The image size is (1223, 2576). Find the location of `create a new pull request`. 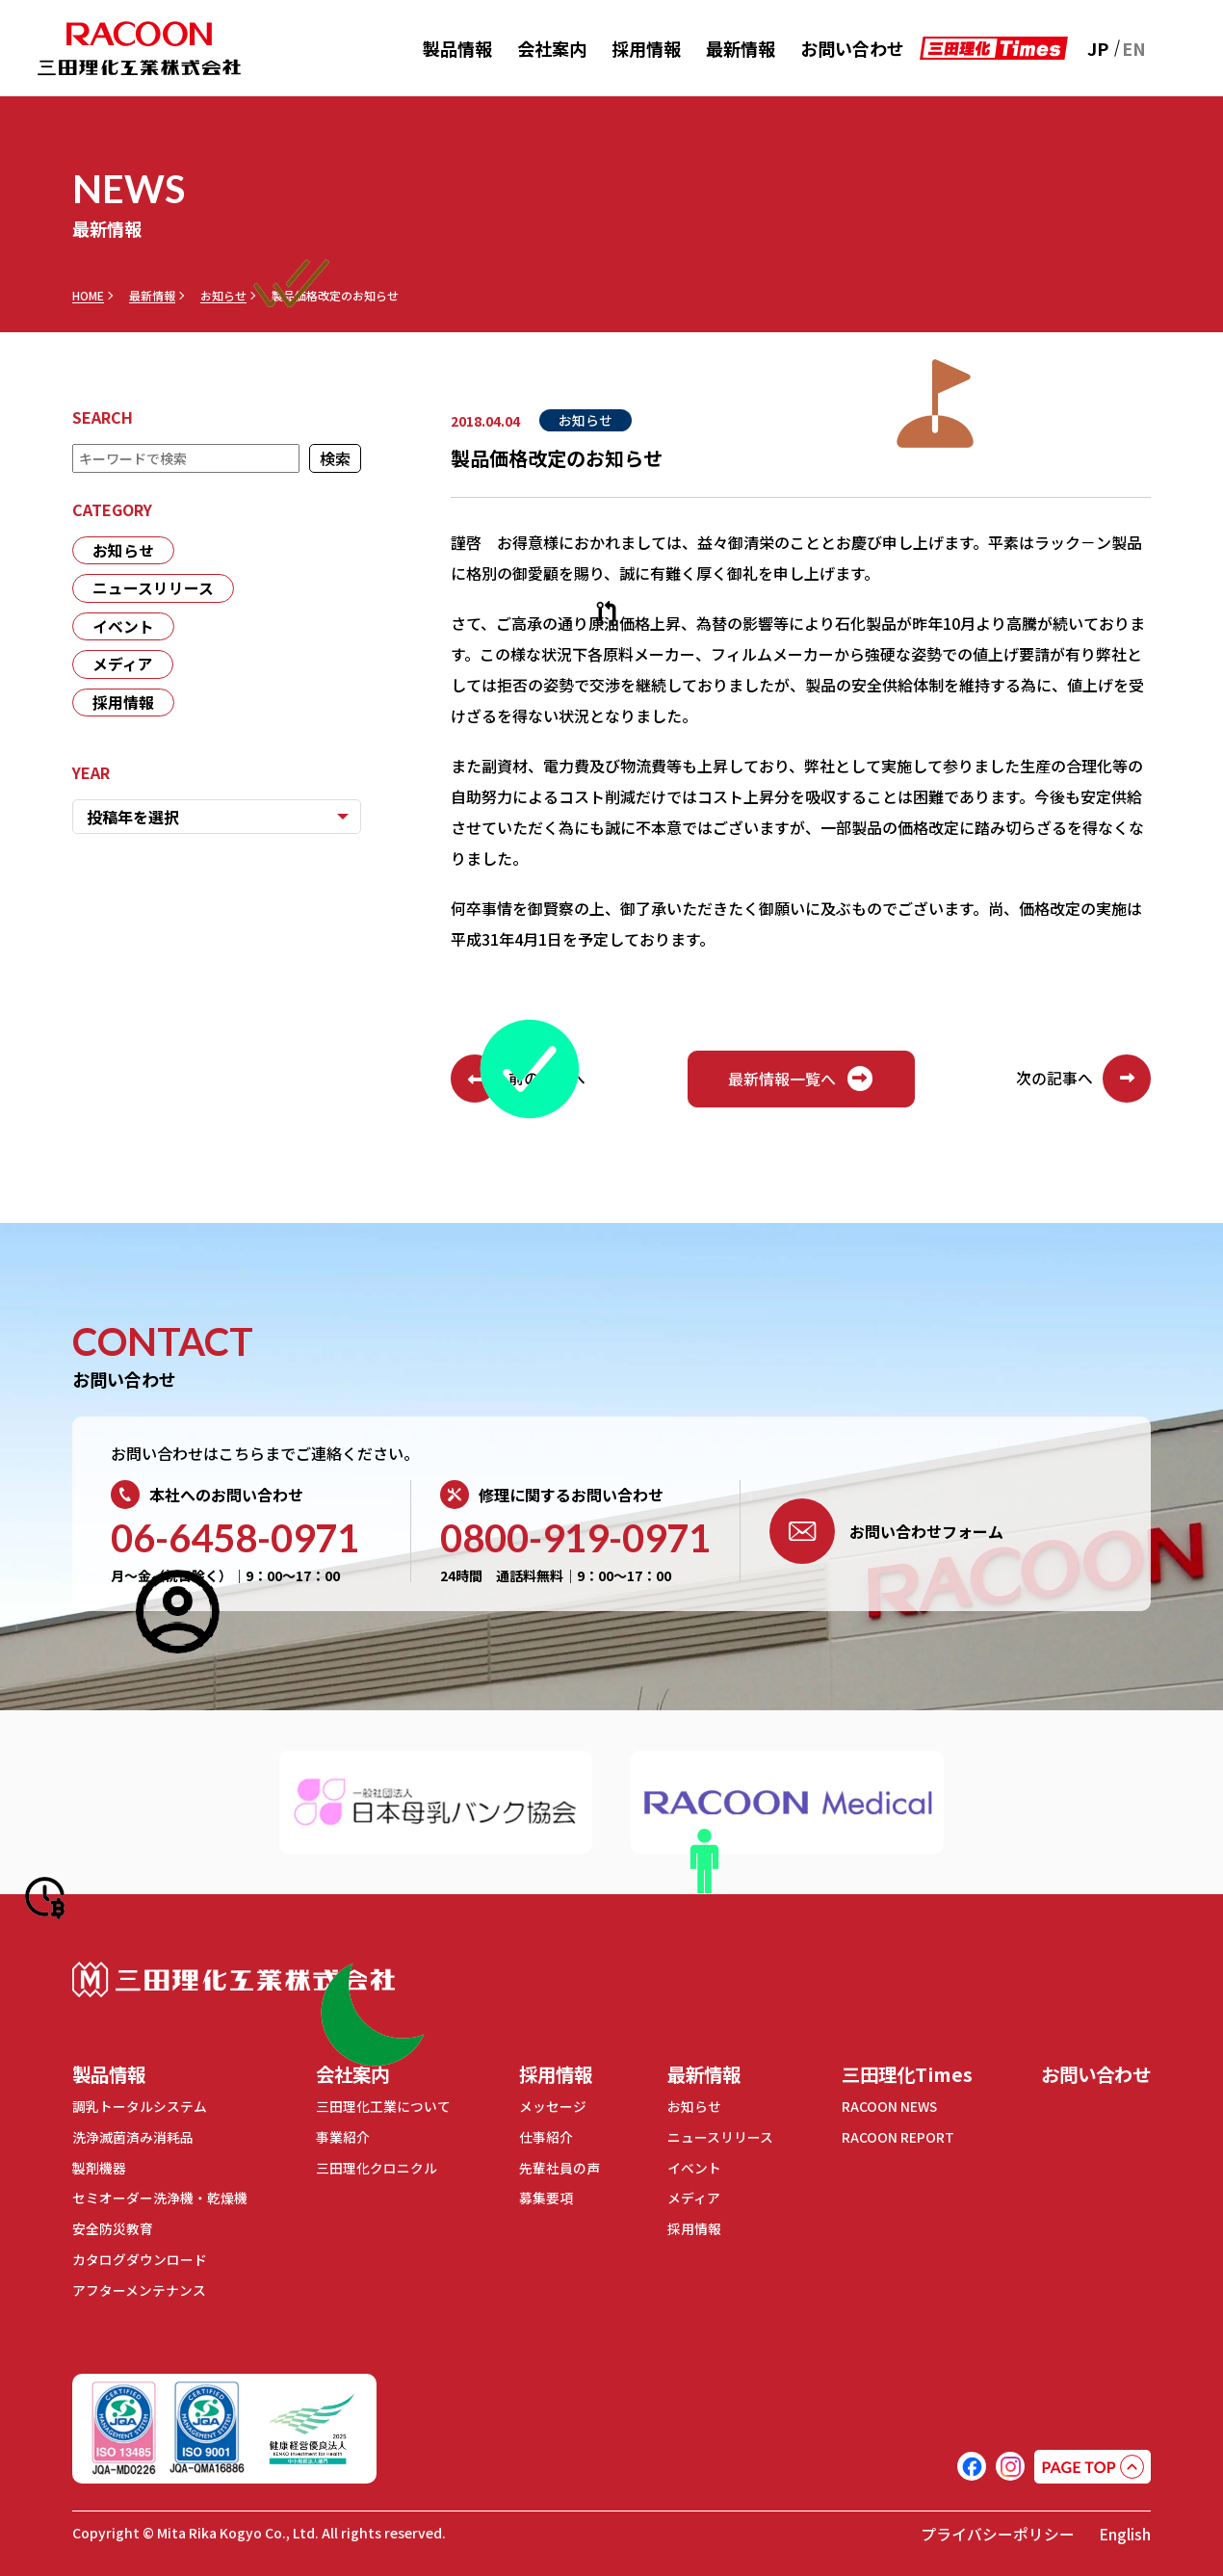

create a new pull request is located at coordinates (607, 613).